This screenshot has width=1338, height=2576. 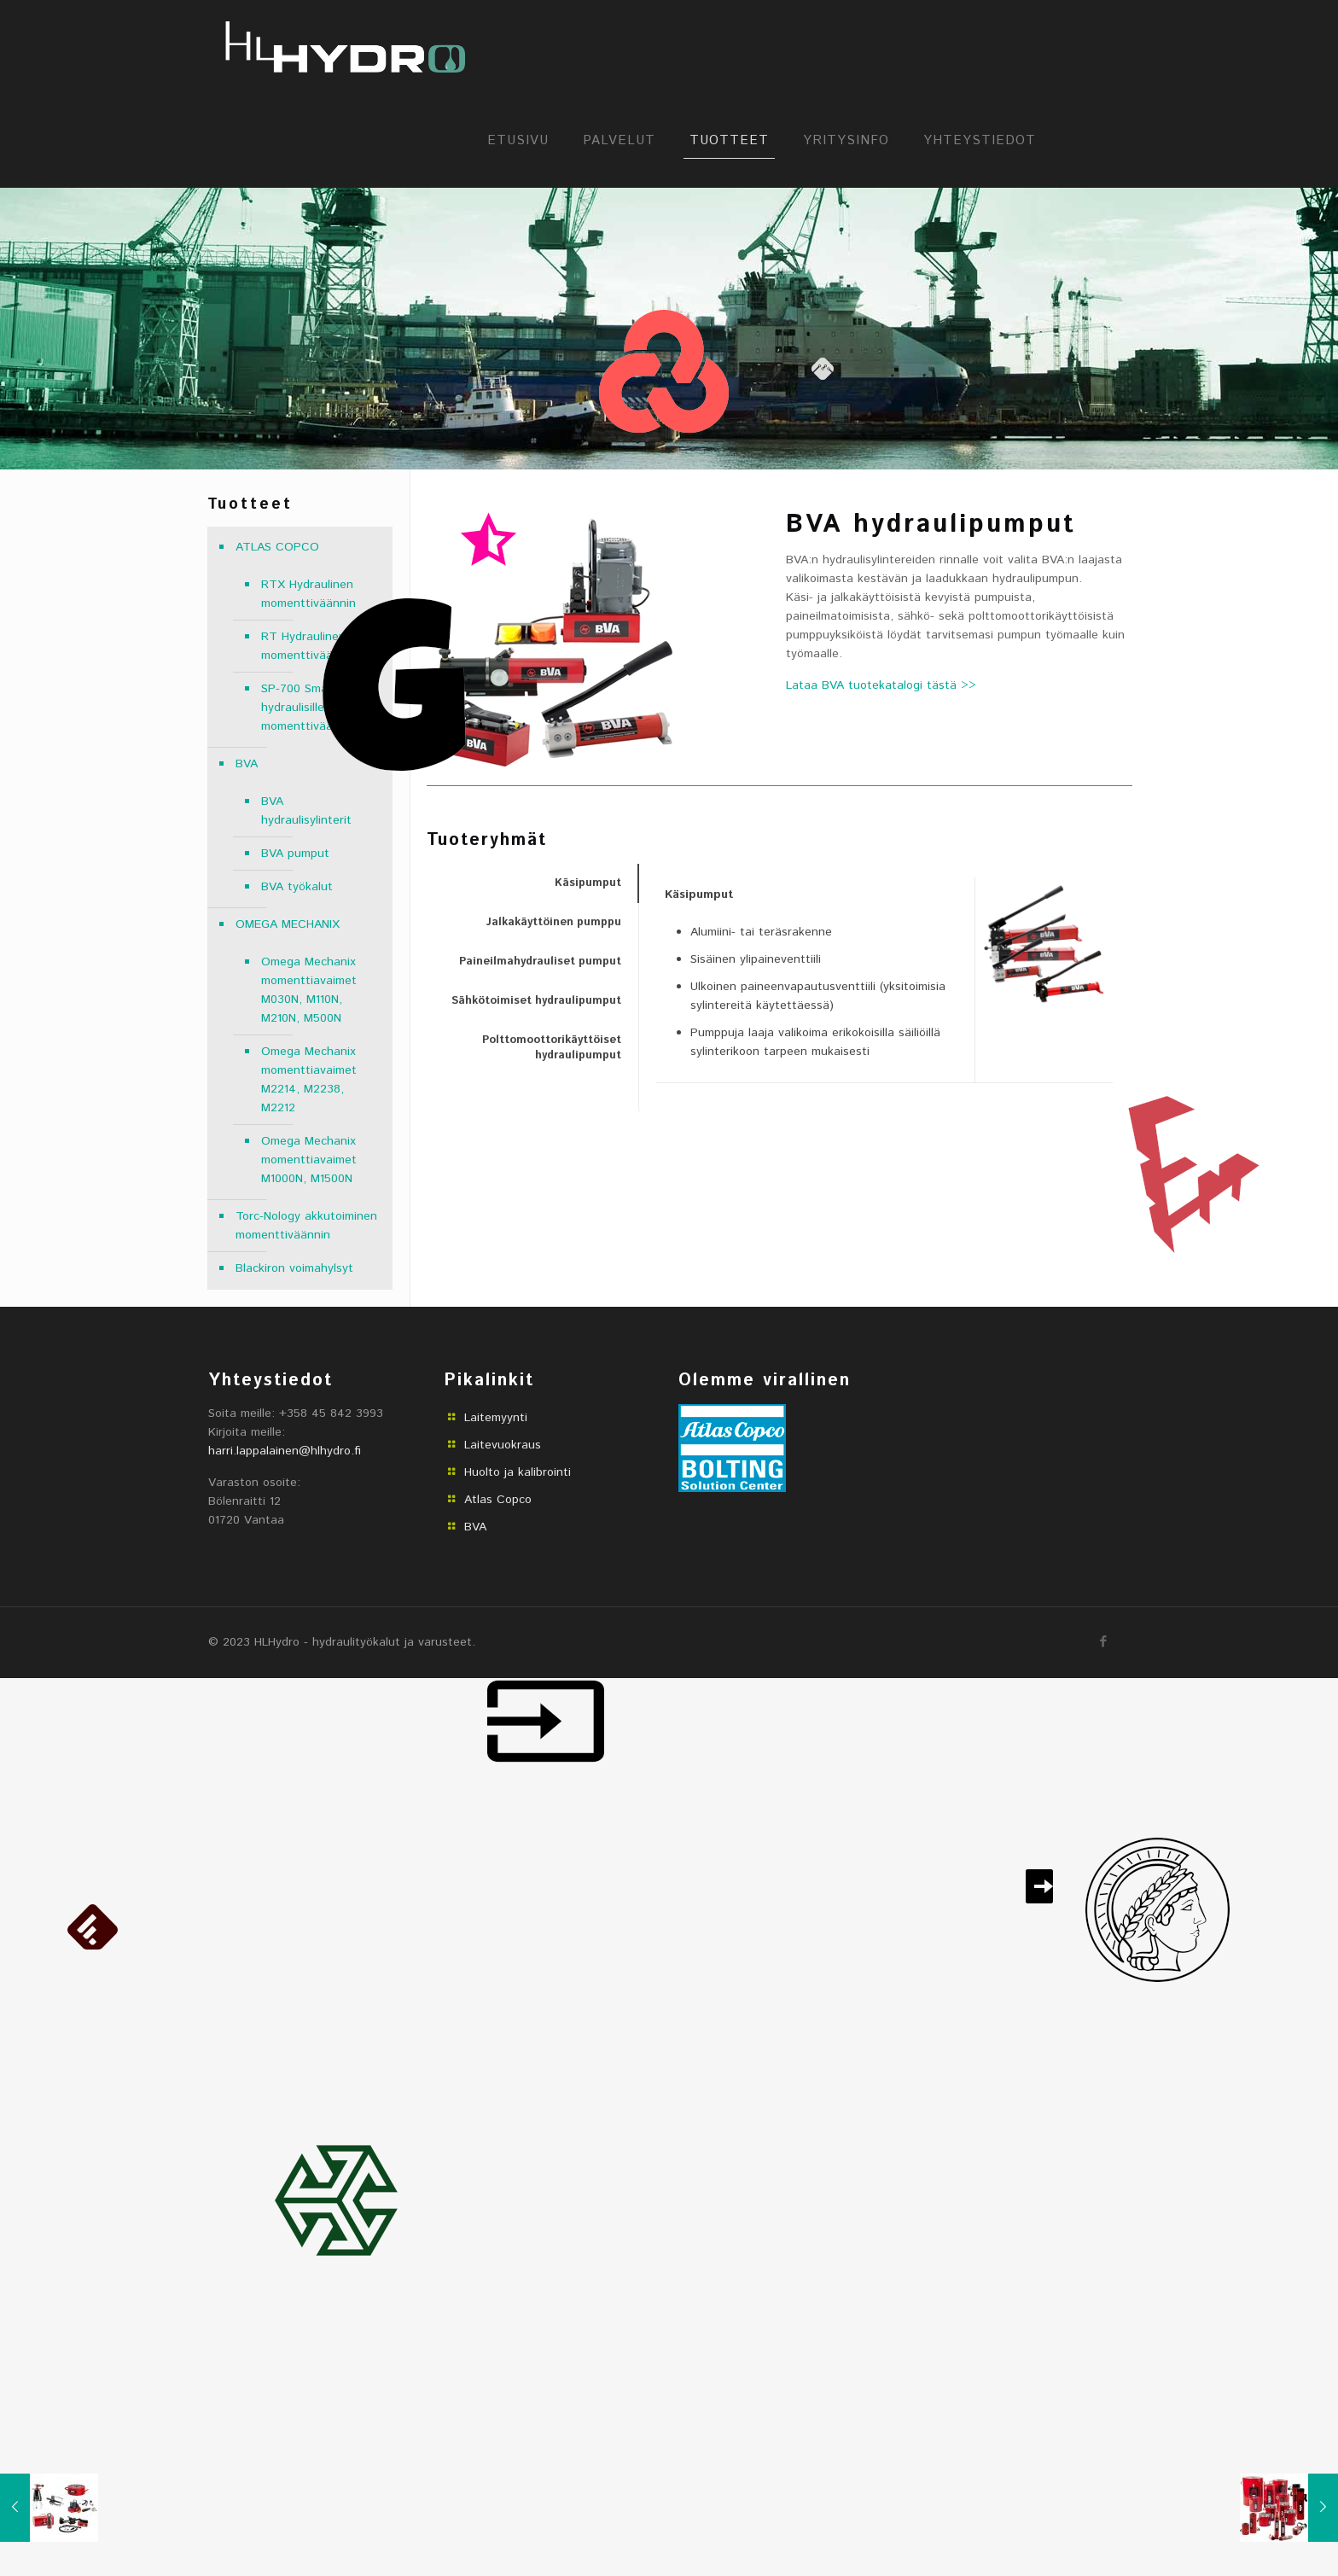 What do you see at coordinates (823, 369) in the screenshot?
I see `mongoose.ws logo` at bounding box center [823, 369].